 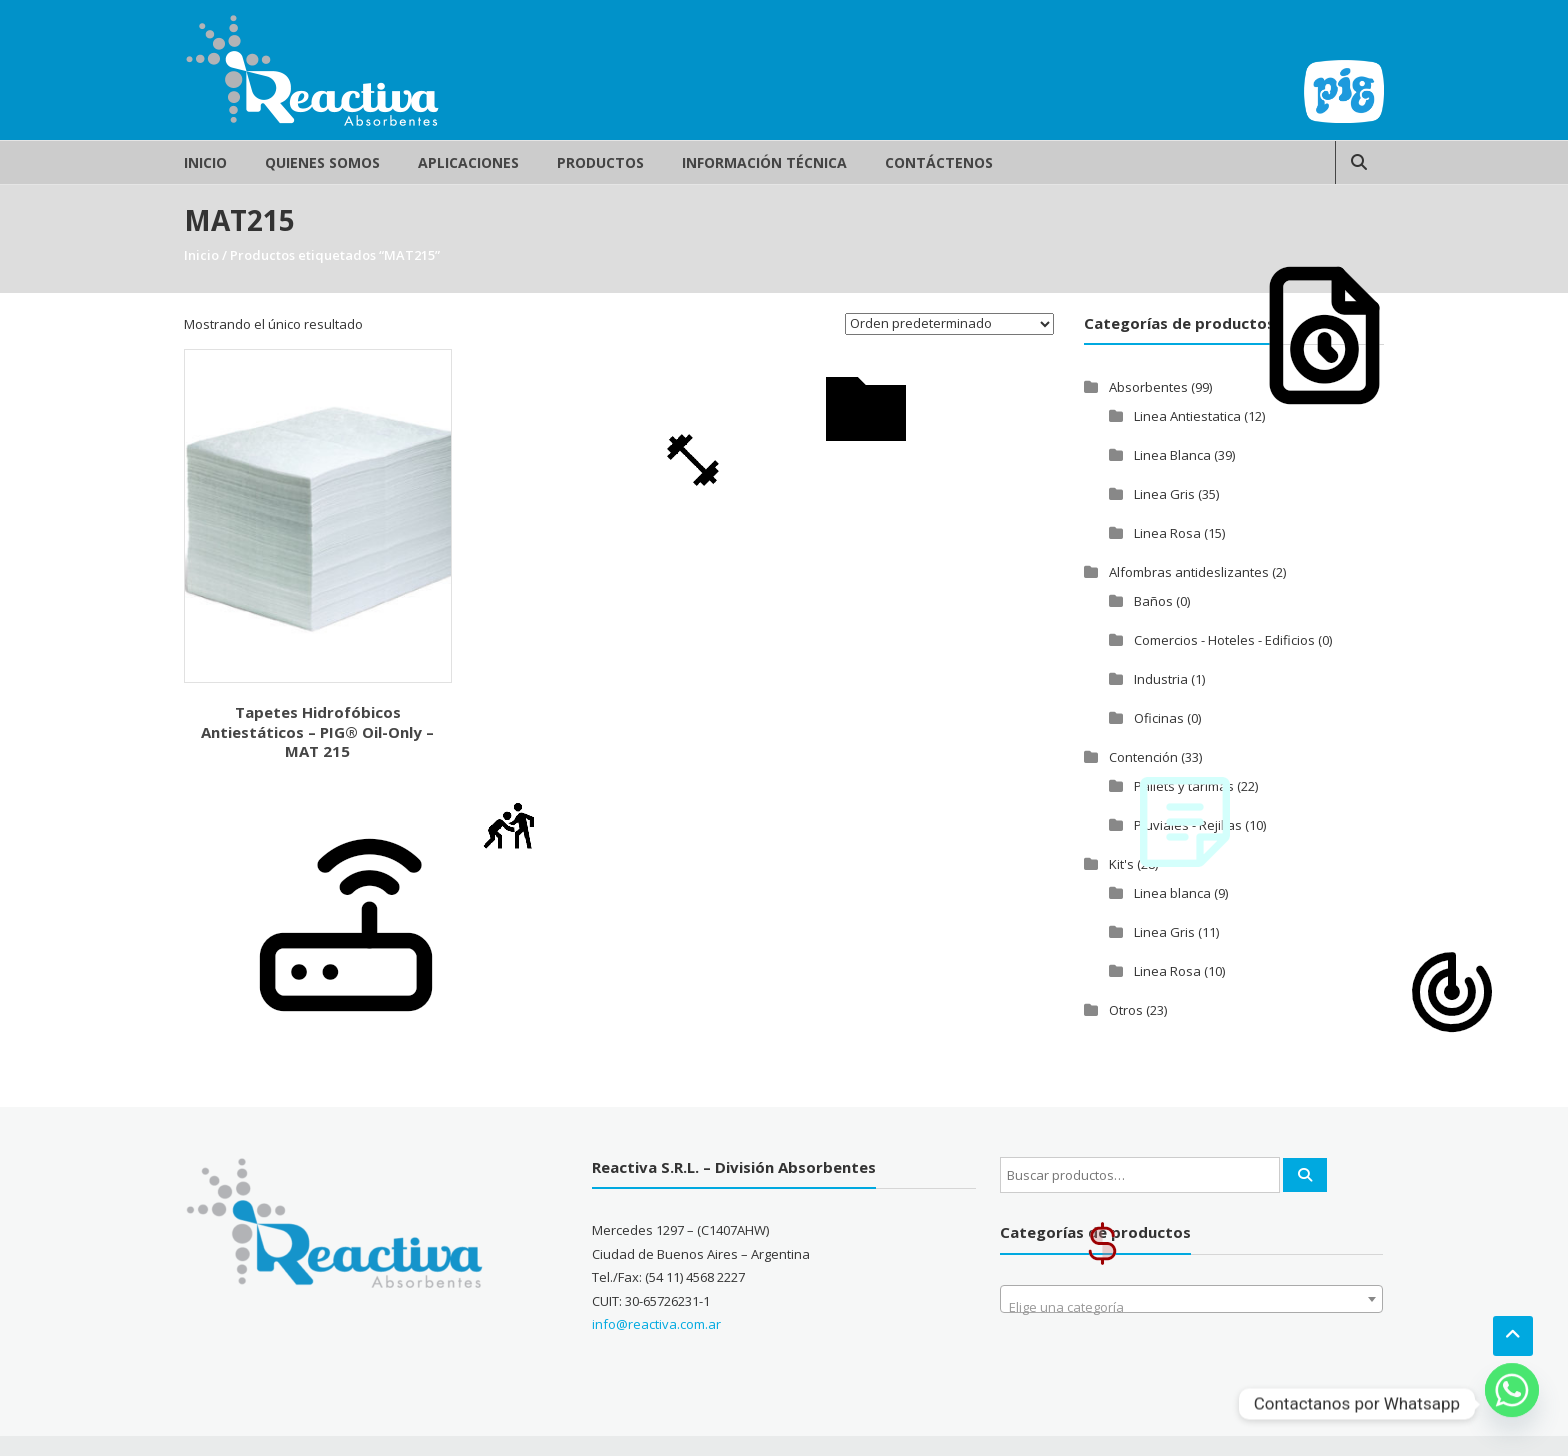 What do you see at coordinates (508, 827) in the screenshot?
I see `access kabaddi sports content or scores` at bounding box center [508, 827].